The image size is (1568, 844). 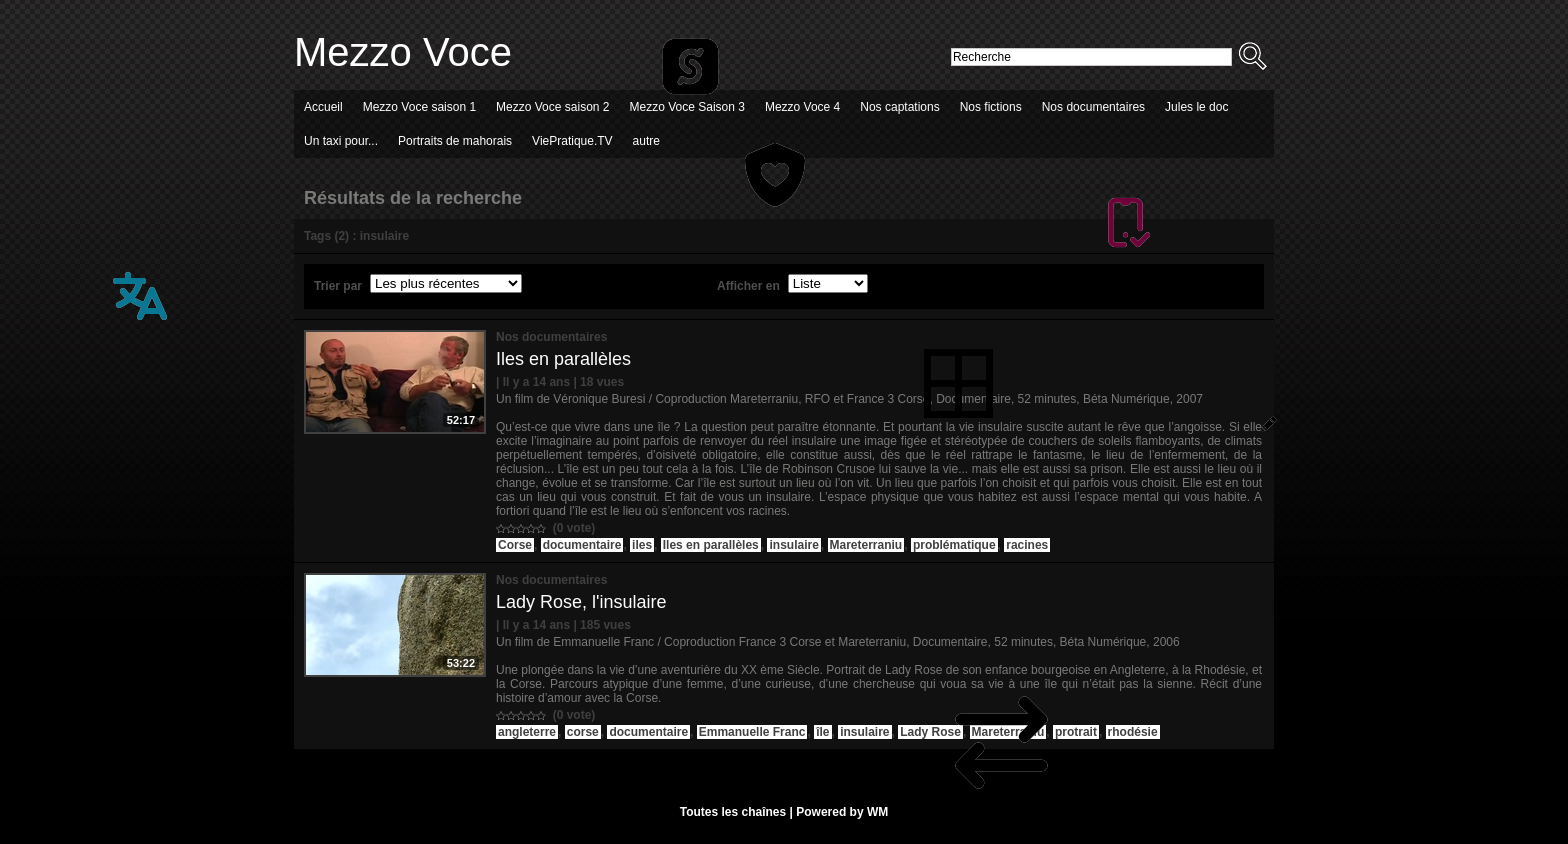 What do you see at coordinates (690, 66) in the screenshot?
I see `sellcast brand logo` at bounding box center [690, 66].